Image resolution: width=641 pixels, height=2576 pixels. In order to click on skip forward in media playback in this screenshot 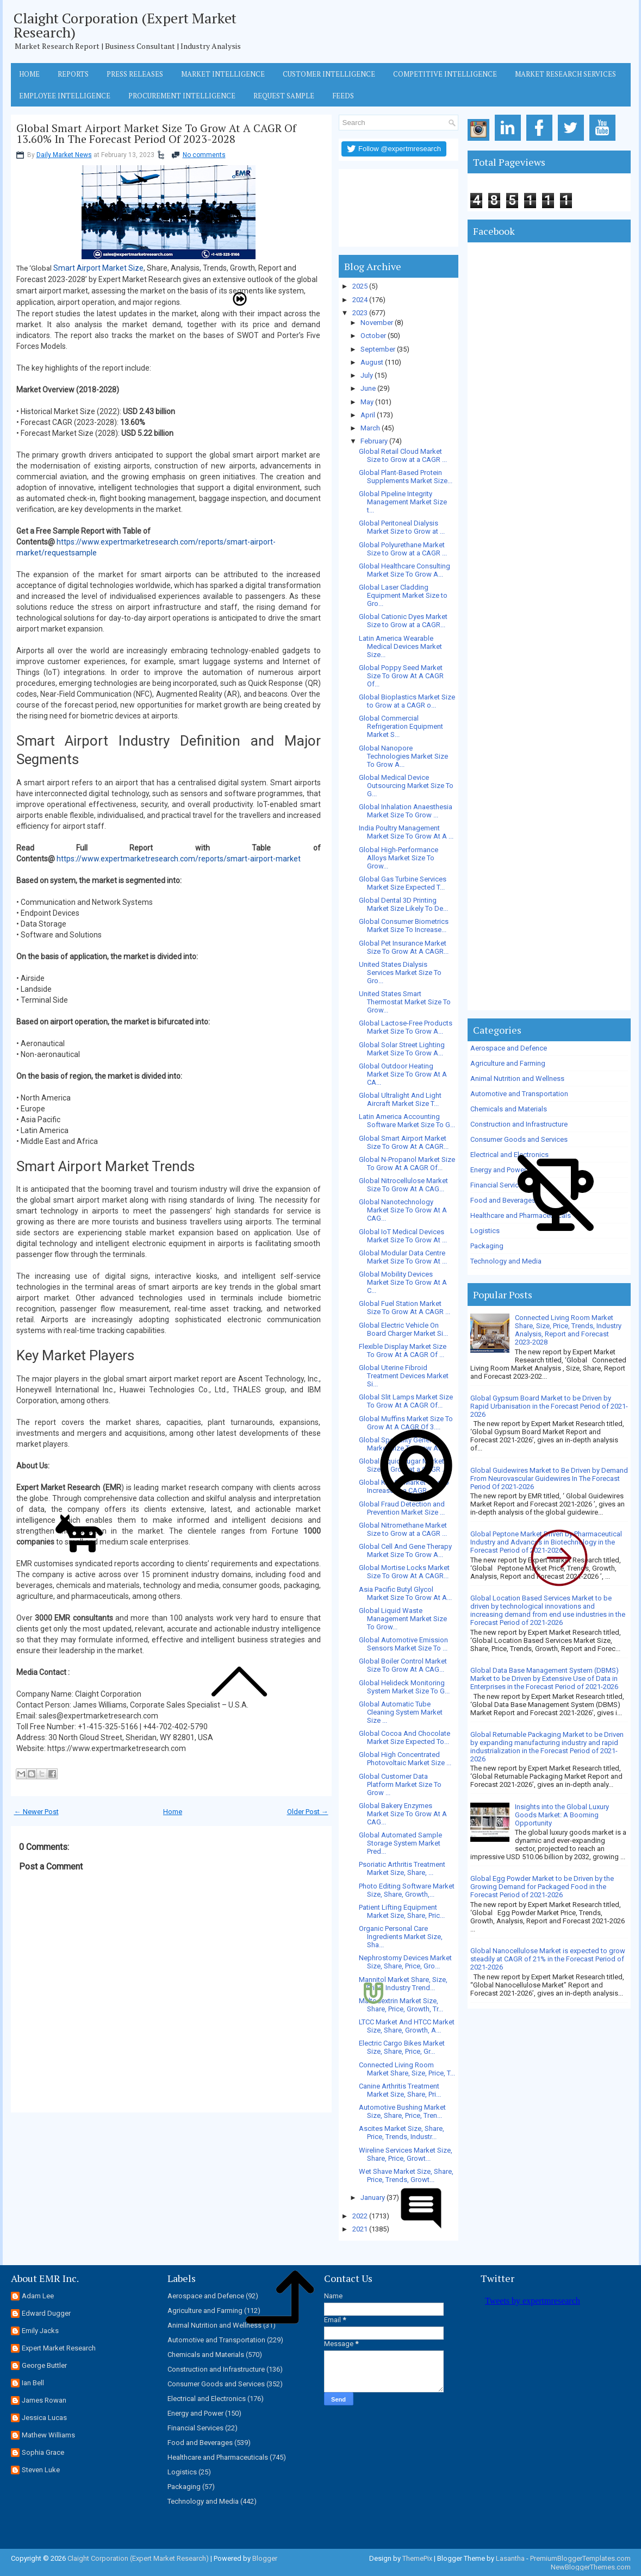, I will do `click(240, 299)`.